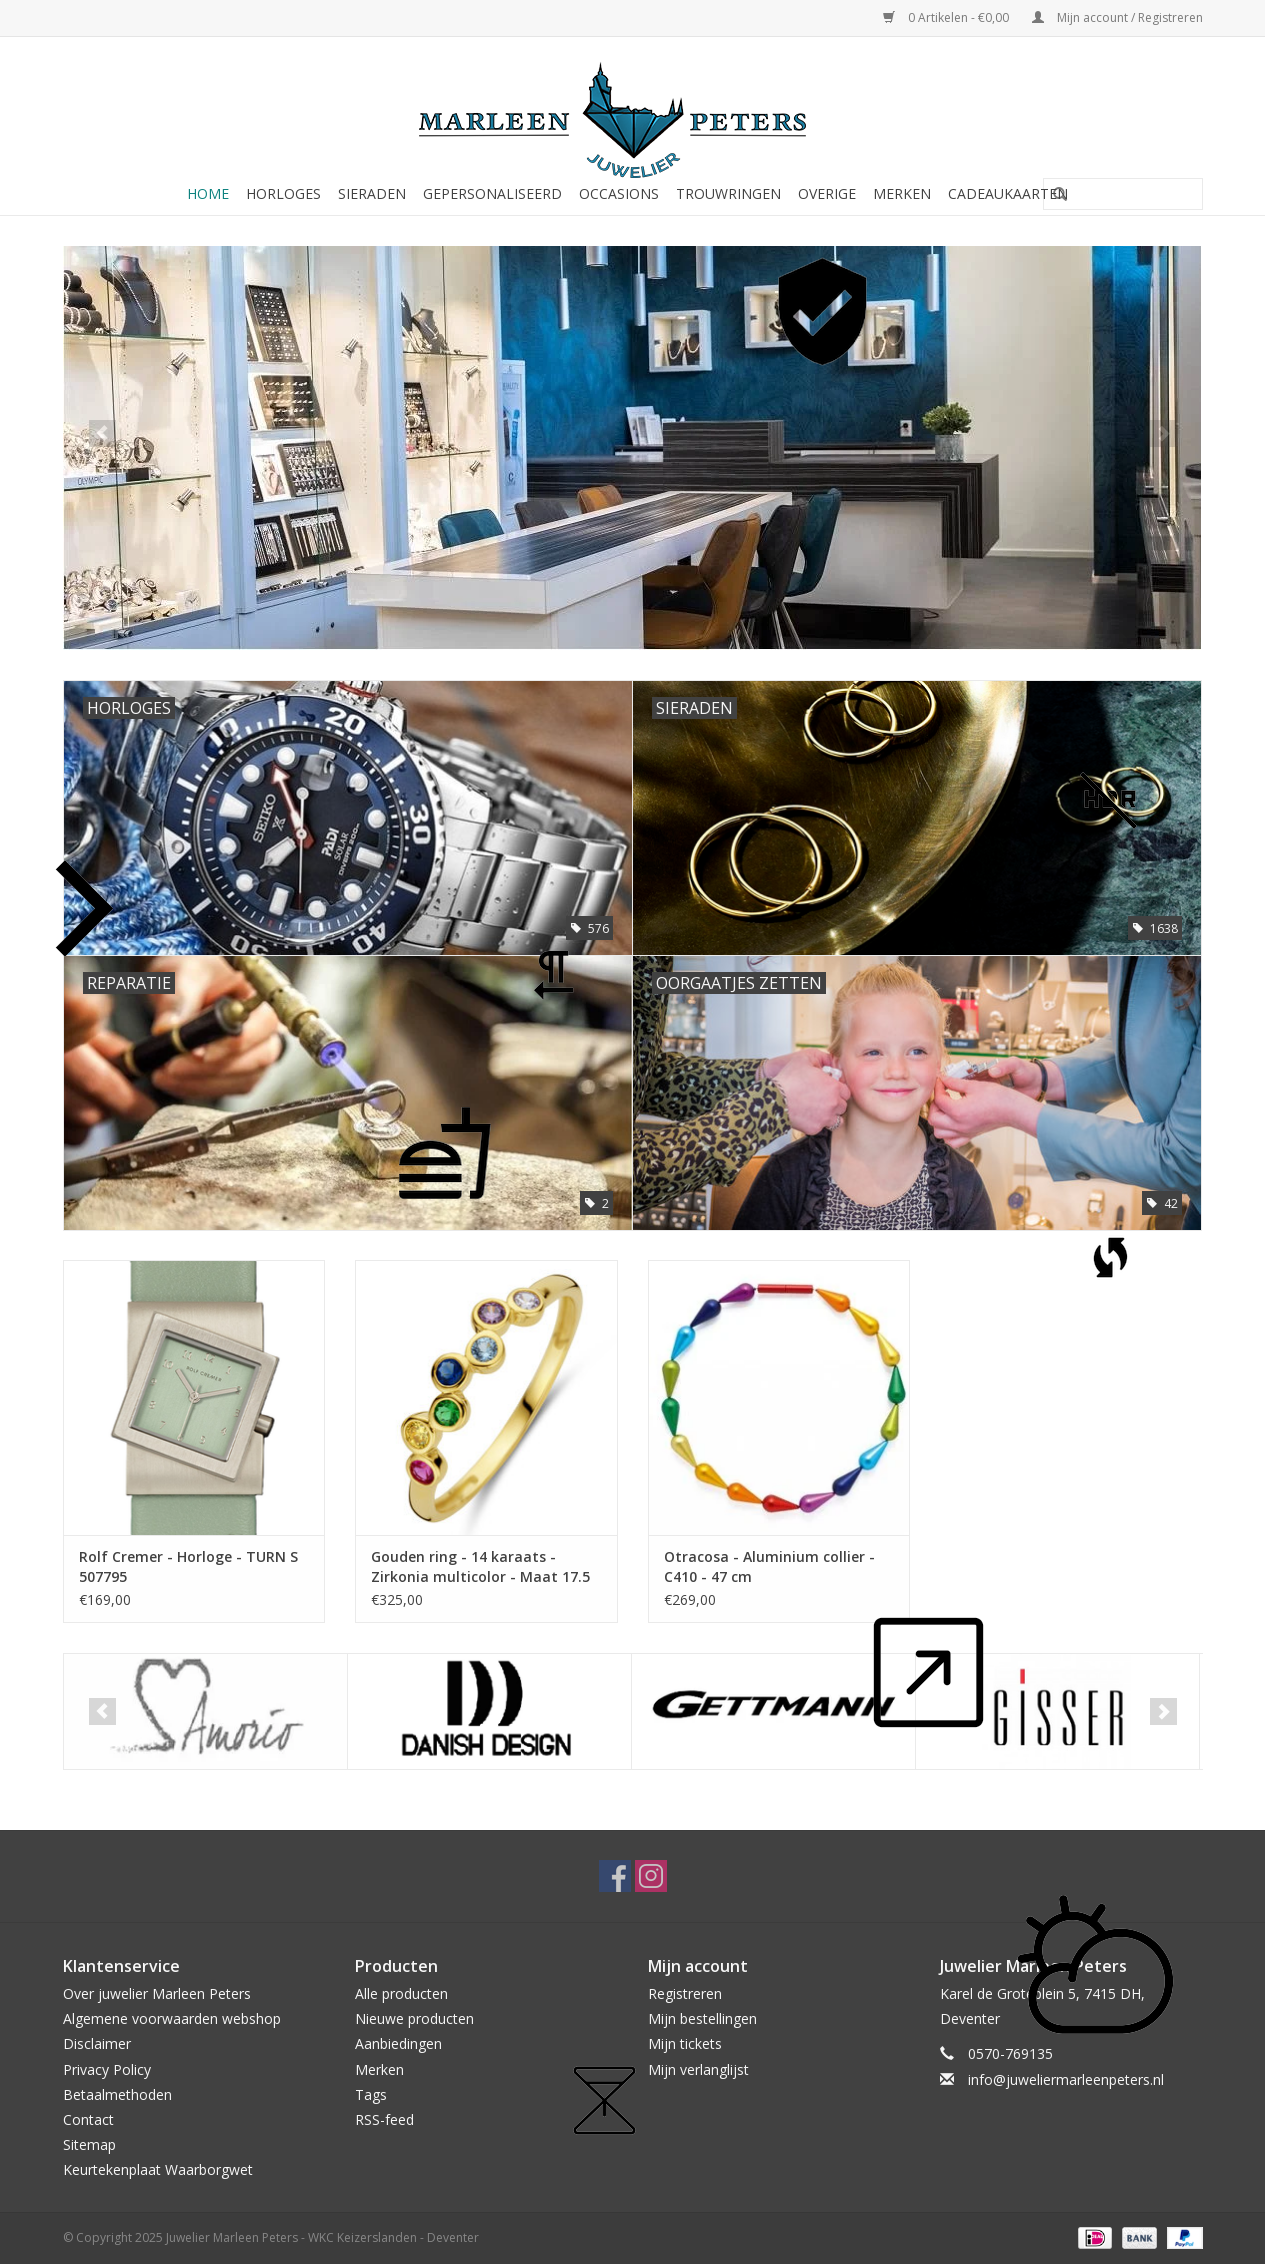 This screenshot has height=2264, width=1265. What do you see at coordinates (1110, 799) in the screenshot?
I see `disable HDR mode in camera settings` at bounding box center [1110, 799].